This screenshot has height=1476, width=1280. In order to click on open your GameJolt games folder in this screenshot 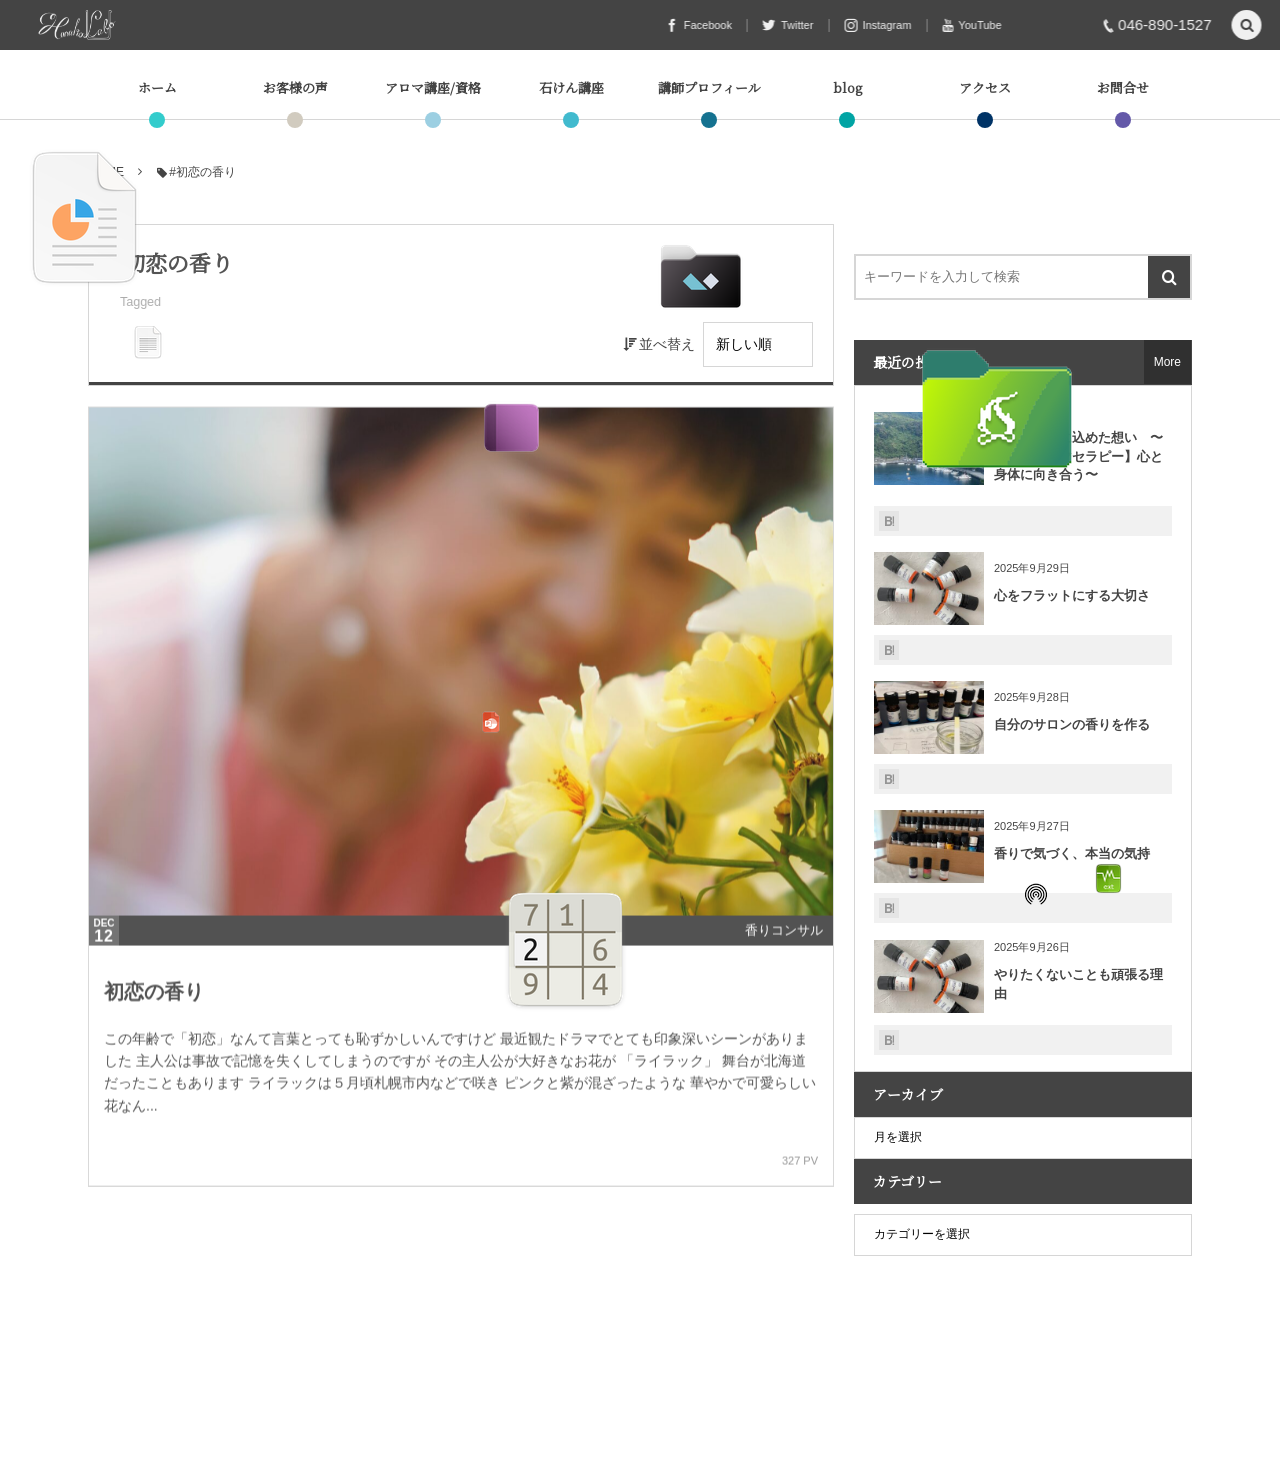, I will do `click(997, 413)`.